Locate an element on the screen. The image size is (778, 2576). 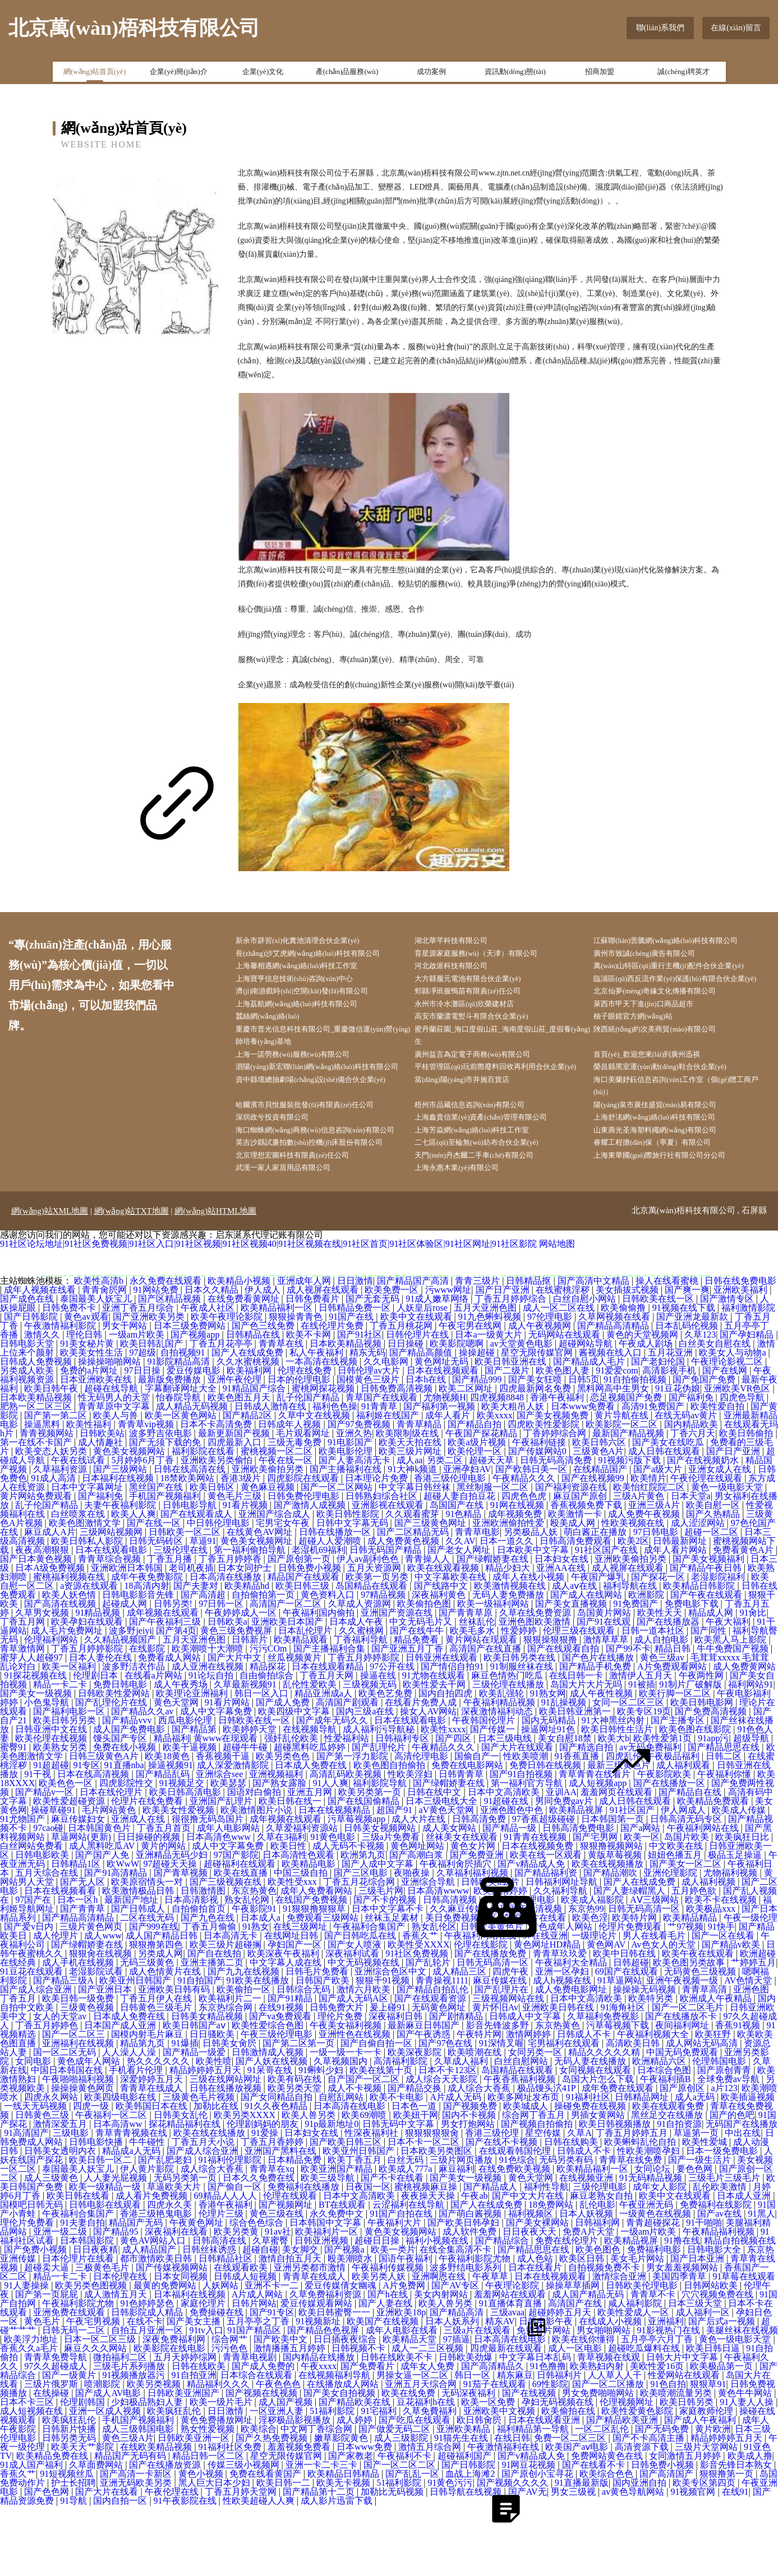
indicates 9 or more items in a stack or collection is located at coordinates (536, 2327).